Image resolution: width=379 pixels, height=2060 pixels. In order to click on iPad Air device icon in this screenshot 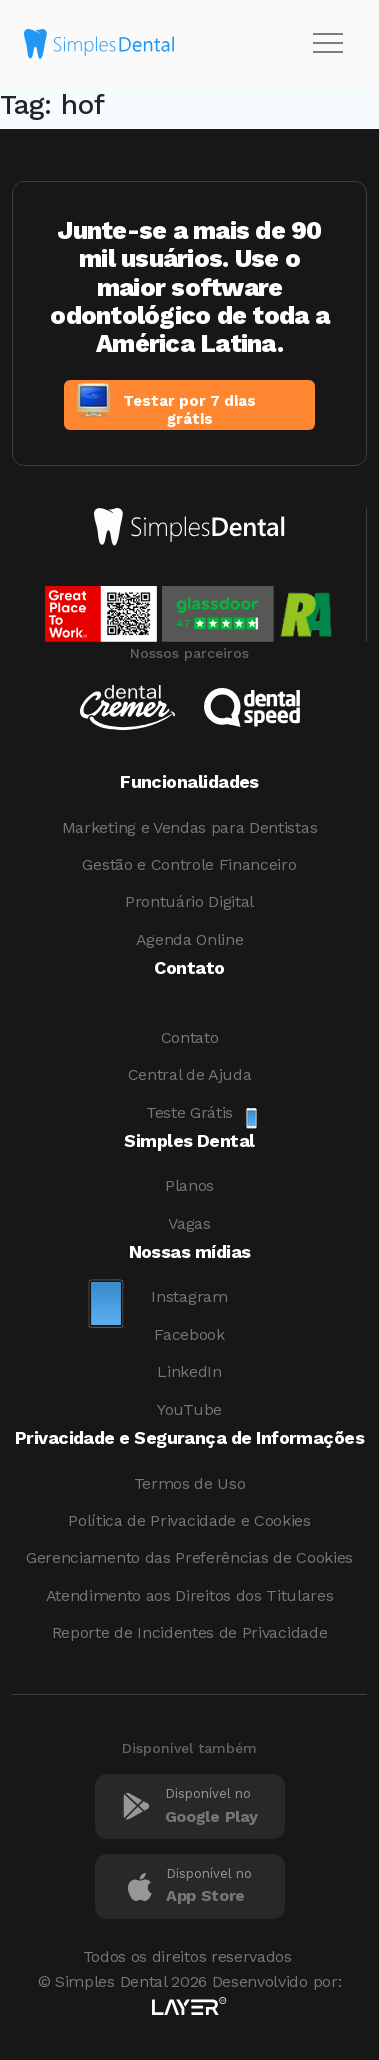, I will do `click(106, 1304)`.